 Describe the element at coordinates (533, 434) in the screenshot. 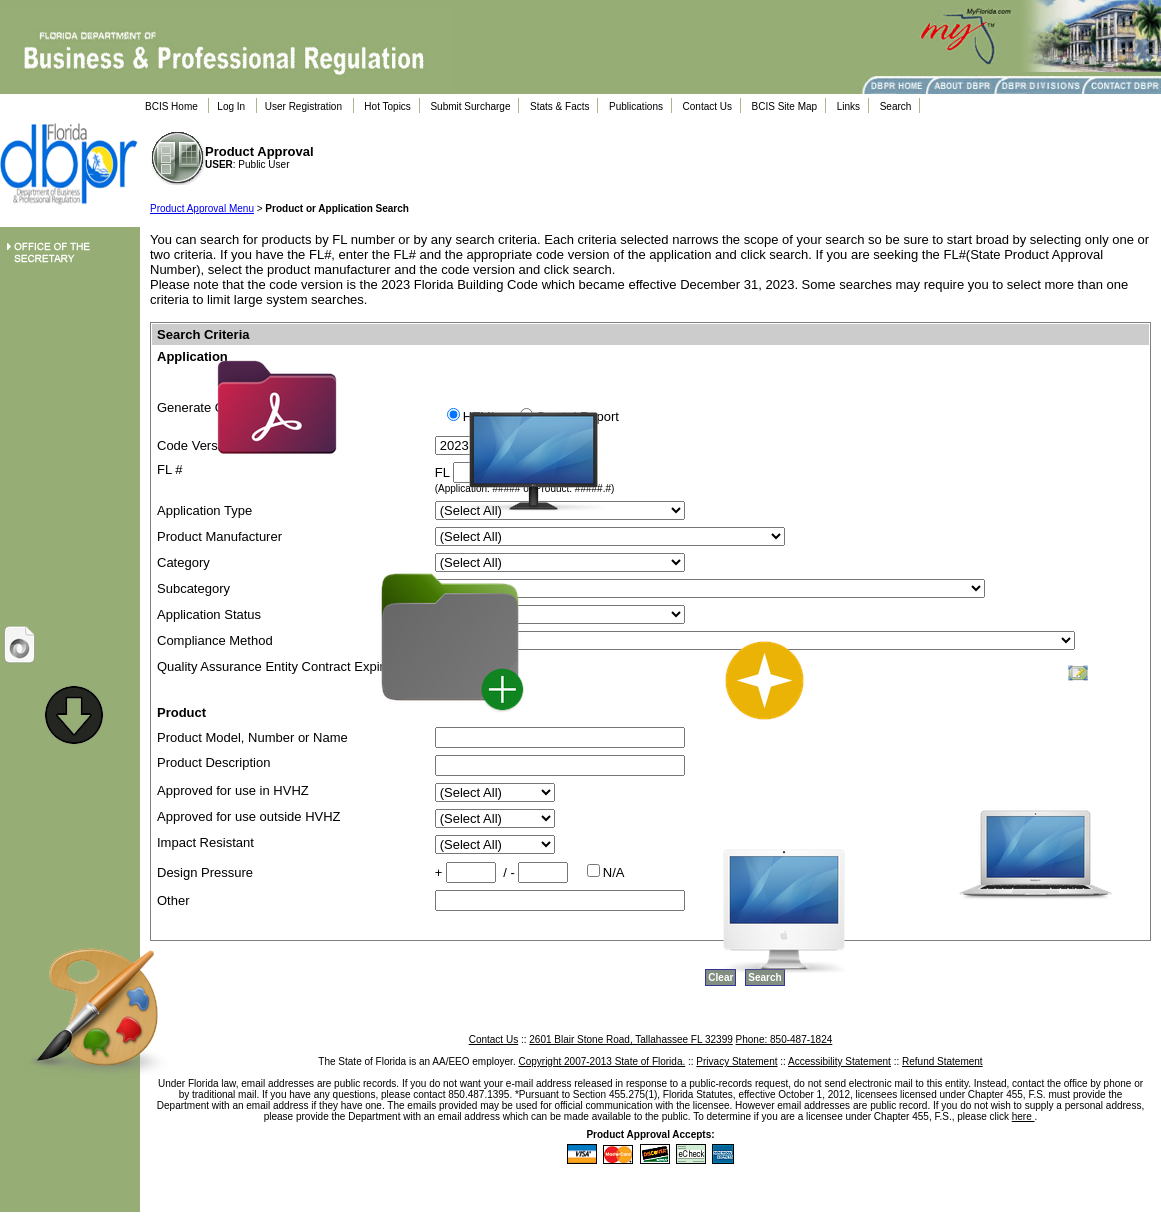

I see `external display or monitor device` at that location.